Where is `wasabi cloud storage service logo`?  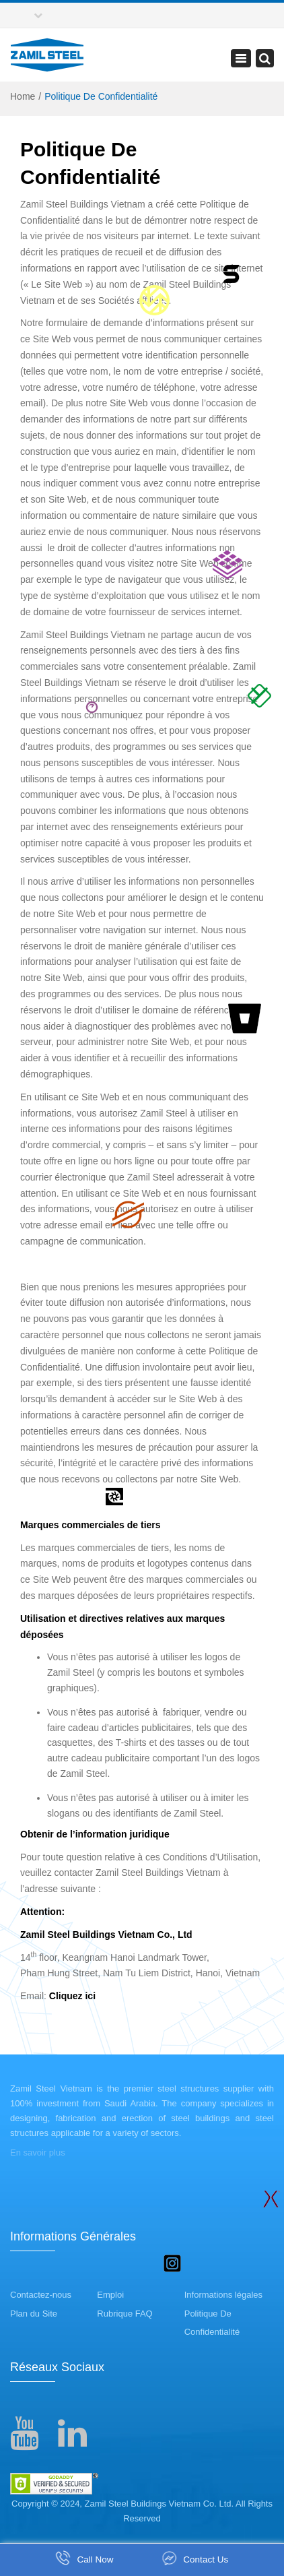
wasabi cloud storage service logo is located at coordinates (154, 300).